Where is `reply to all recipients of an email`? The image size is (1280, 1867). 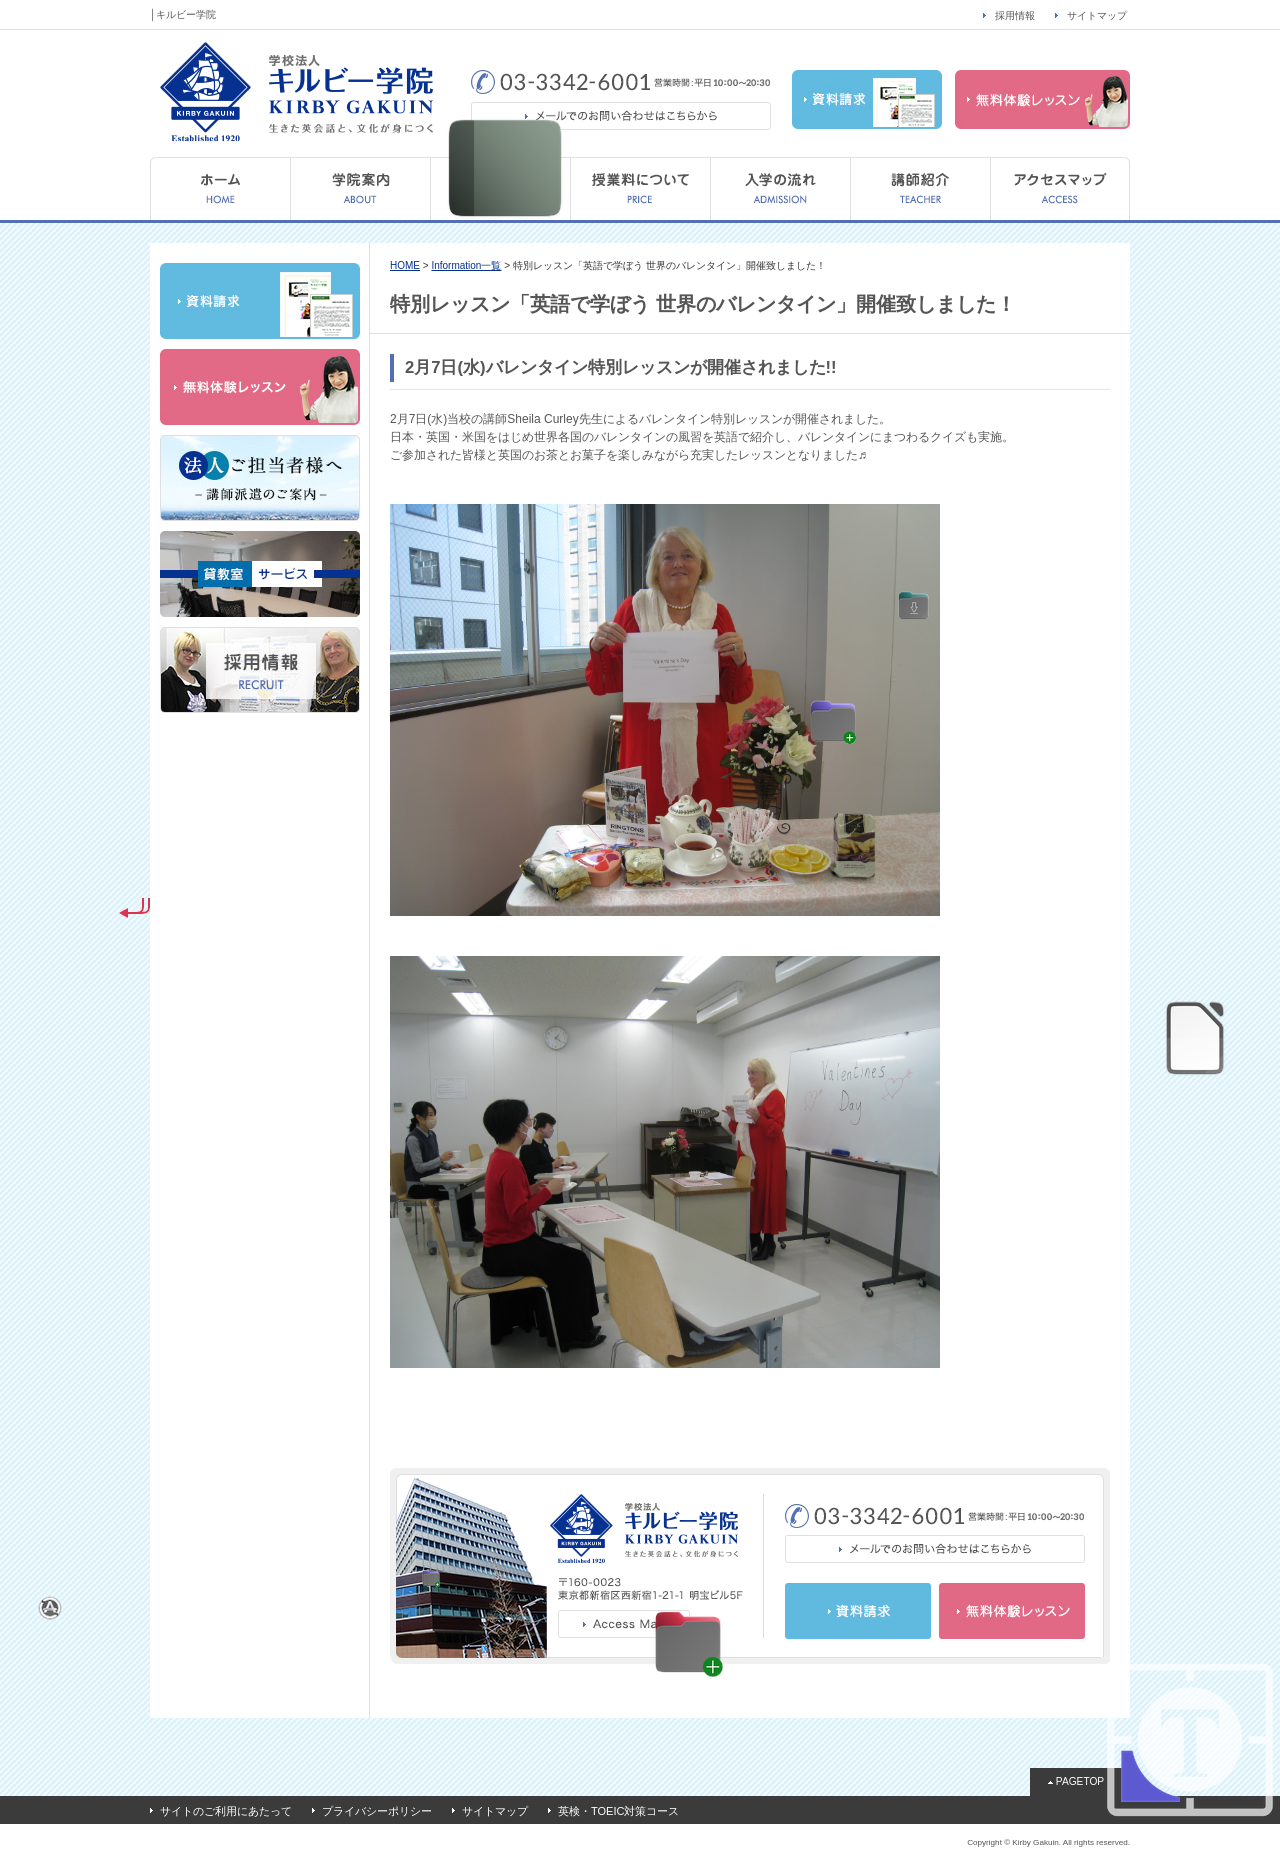 reply to all recipients of an email is located at coordinates (134, 906).